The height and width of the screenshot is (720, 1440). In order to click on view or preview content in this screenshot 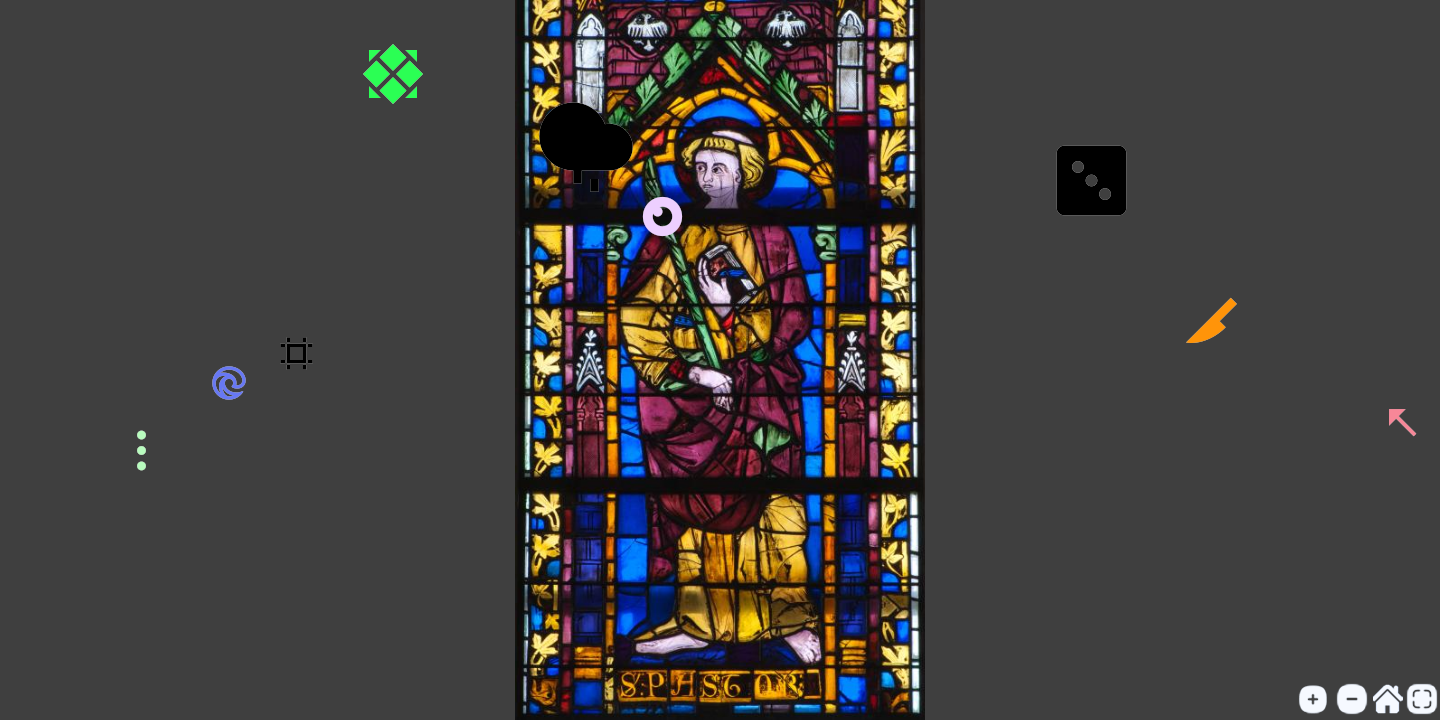, I will do `click(662, 216)`.